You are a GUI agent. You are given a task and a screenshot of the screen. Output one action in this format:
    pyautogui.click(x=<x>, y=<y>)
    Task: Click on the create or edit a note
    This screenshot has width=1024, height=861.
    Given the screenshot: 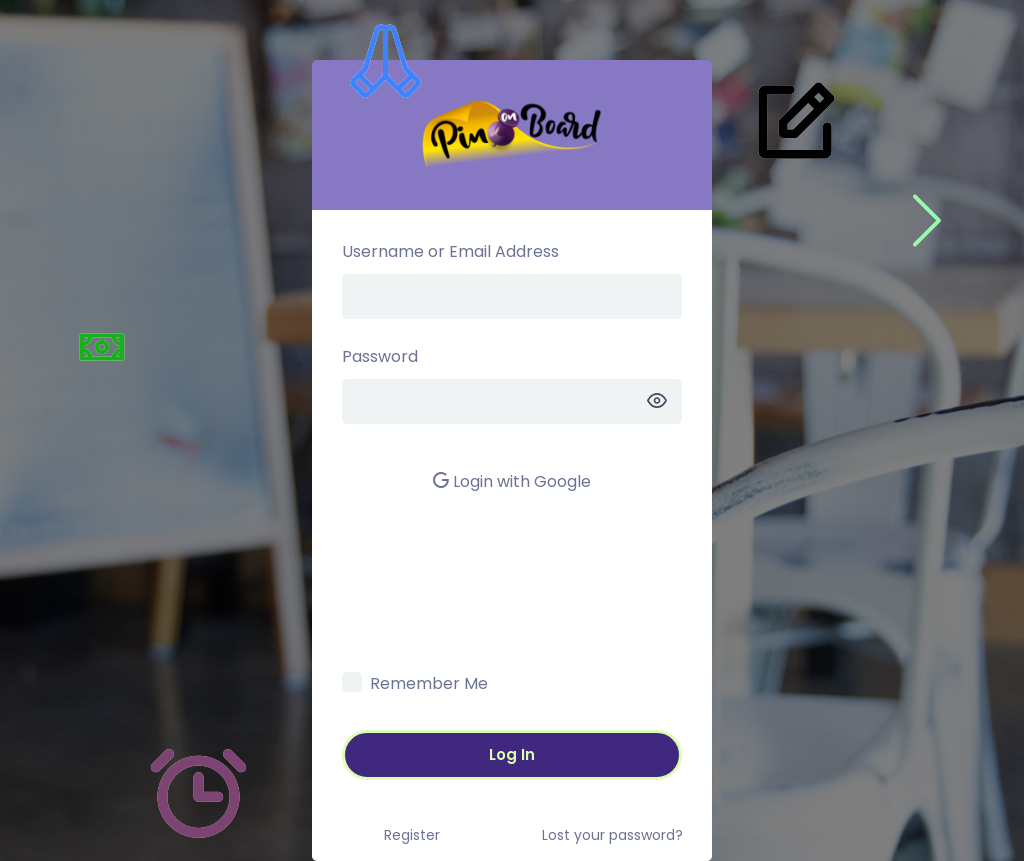 What is the action you would take?
    pyautogui.click(x=795, y=122)
    